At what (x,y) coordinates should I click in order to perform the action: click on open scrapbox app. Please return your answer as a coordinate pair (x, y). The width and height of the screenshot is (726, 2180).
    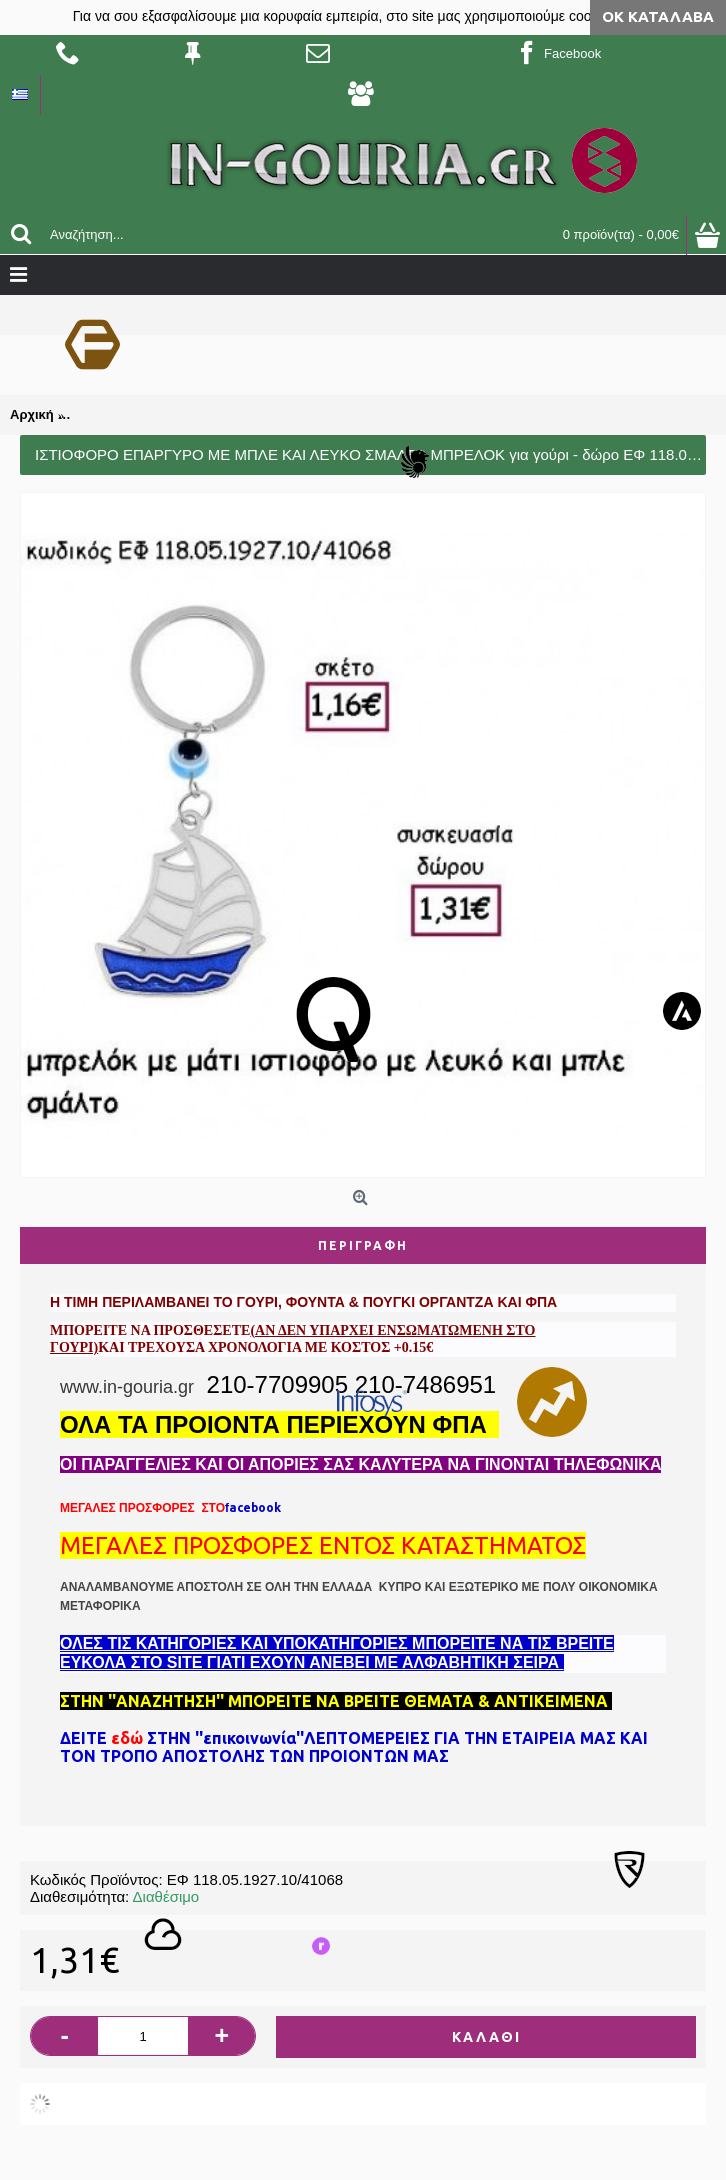
    Looking at the image, I should click on (604, 160).